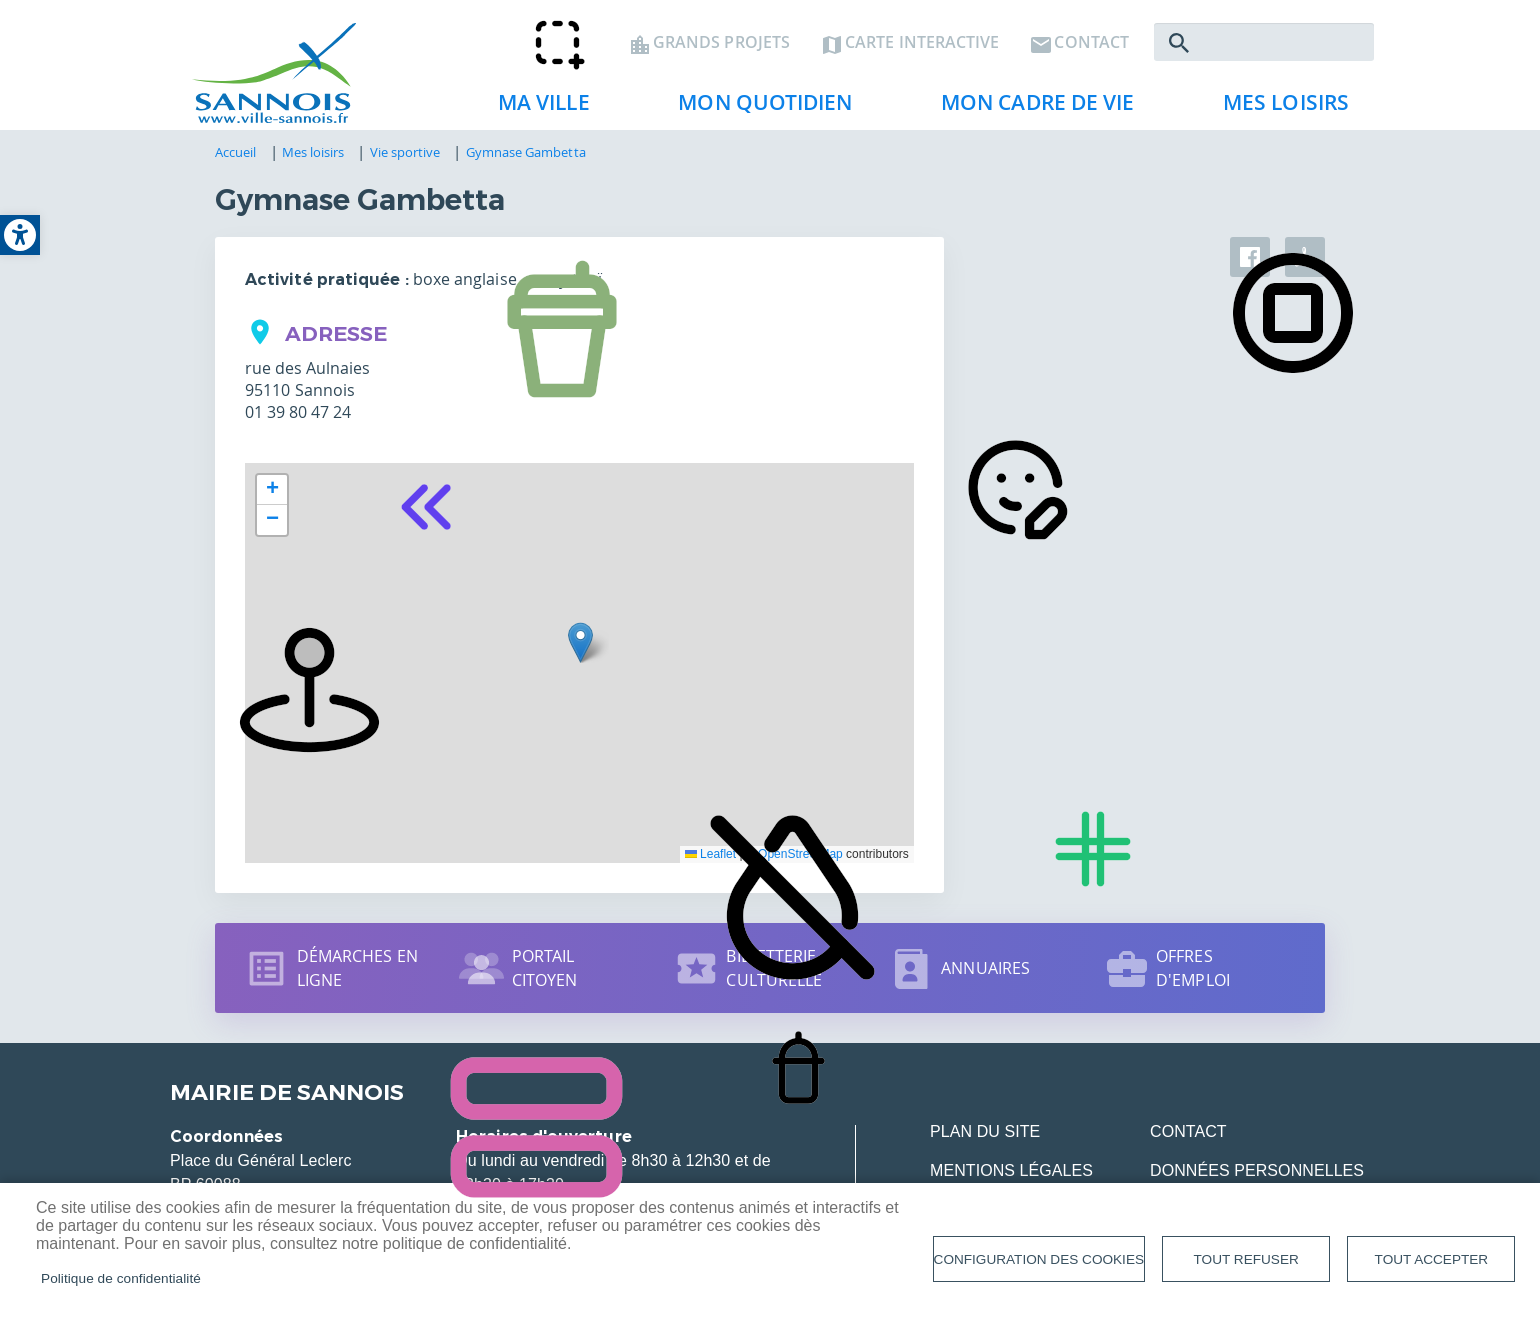  What do you see at coordinates (309, 692) in the screenshot?
I see `mark a location on the map` at bounding box center [309, 692].